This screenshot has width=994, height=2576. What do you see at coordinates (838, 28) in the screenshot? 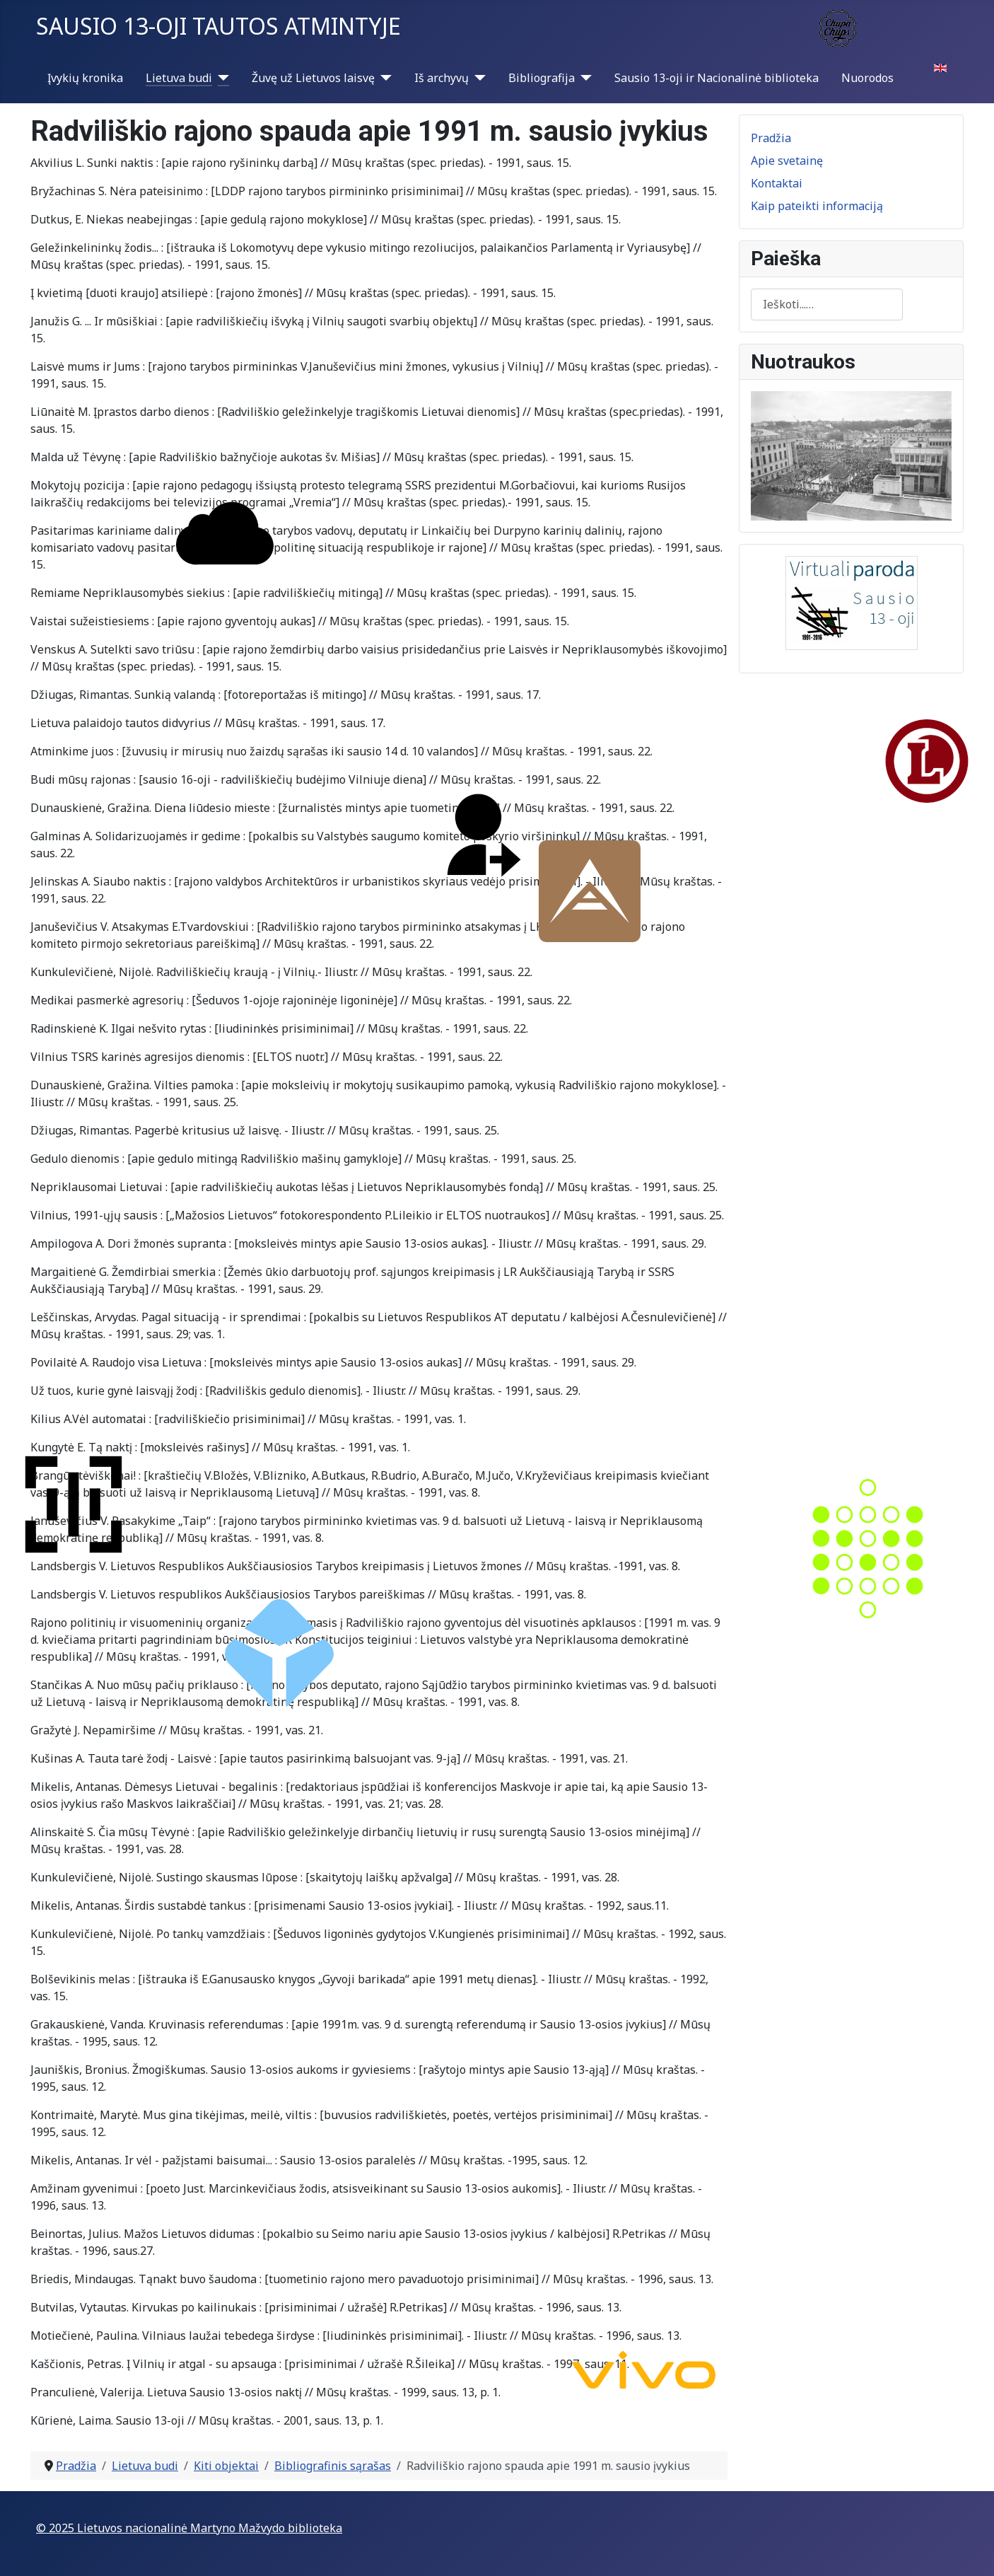
I see `chupa chups brand logo` at bounding box center [838, 28].